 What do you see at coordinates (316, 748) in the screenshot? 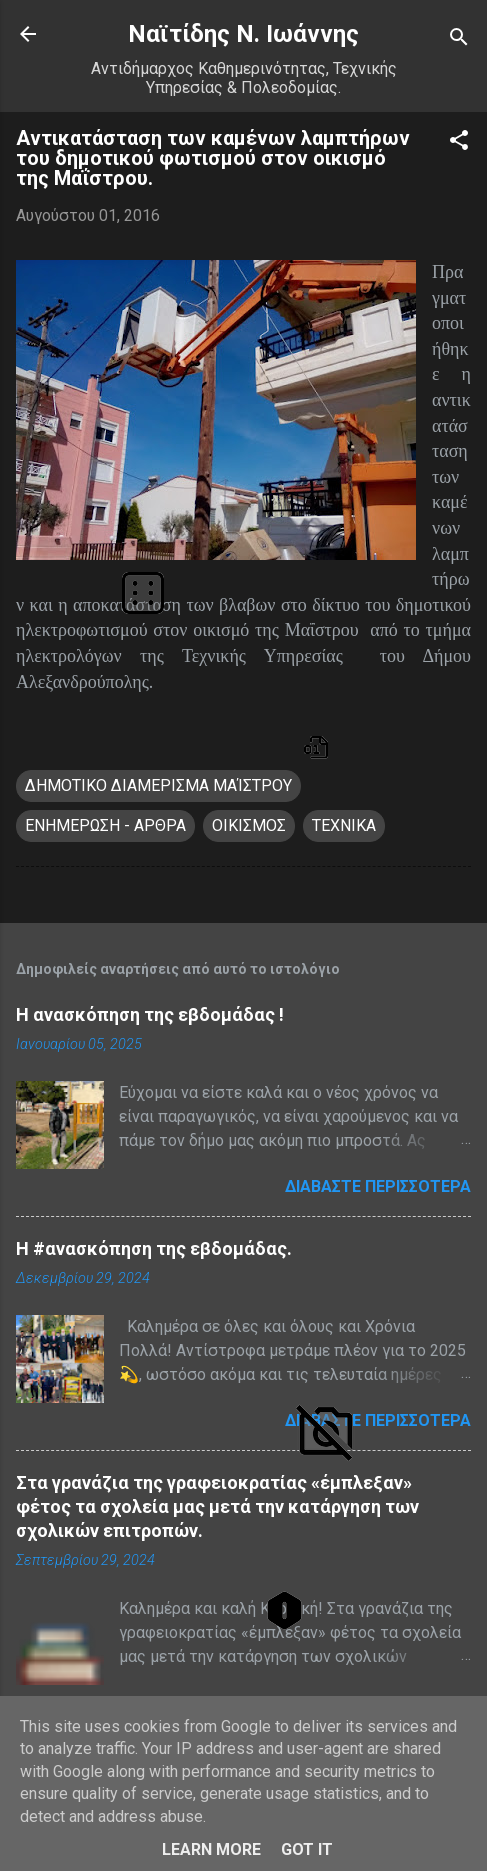
I see `view or open a binary file` at bounding box center [316, 748].